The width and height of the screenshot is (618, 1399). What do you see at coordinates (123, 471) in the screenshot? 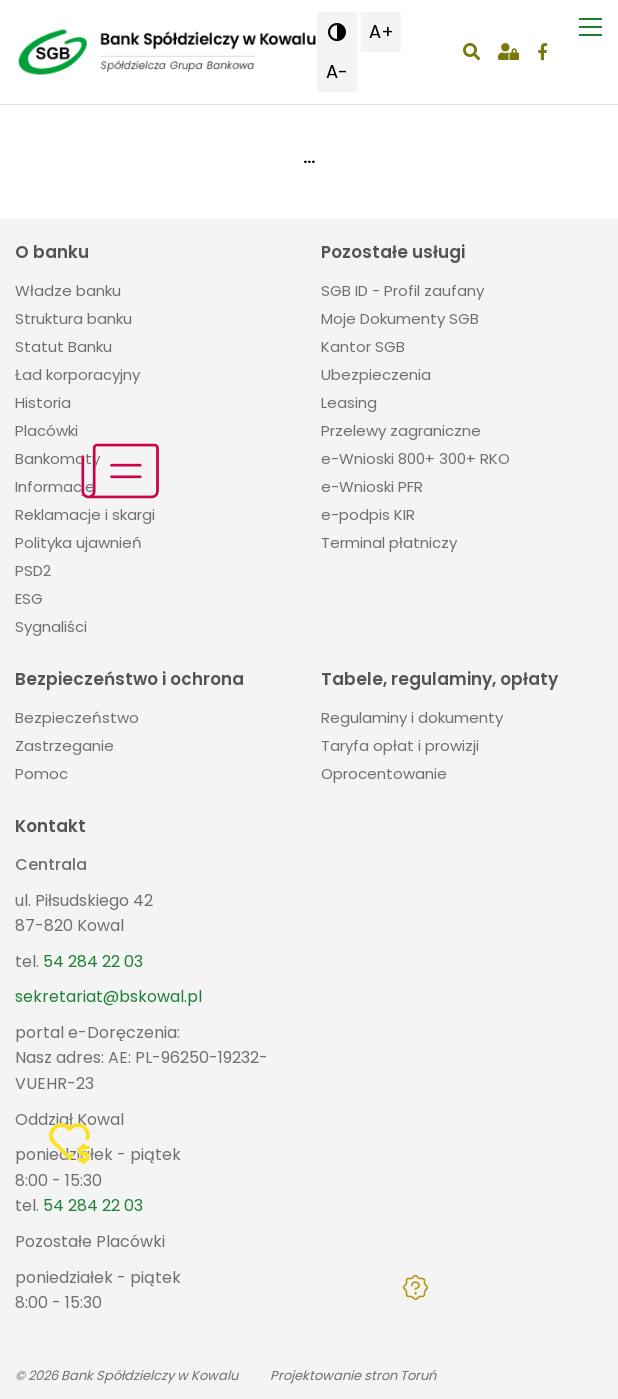
I see `view news or articles` at bounding box center [123, 471].